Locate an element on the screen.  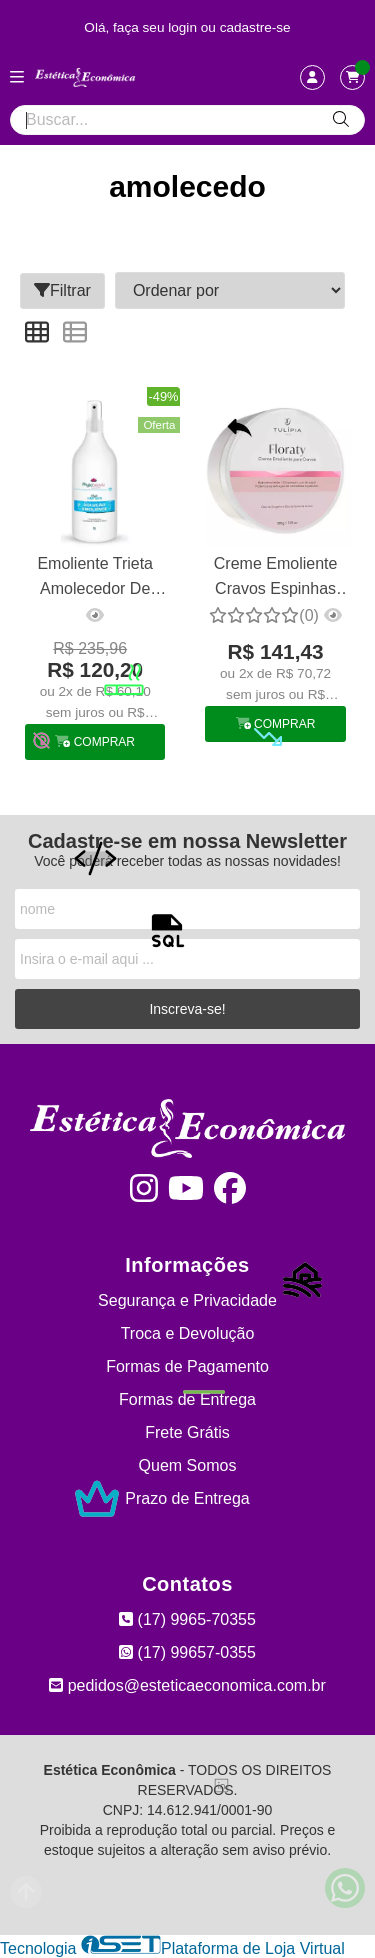
disable contrast adjustment is located at coordinates (41, 740).